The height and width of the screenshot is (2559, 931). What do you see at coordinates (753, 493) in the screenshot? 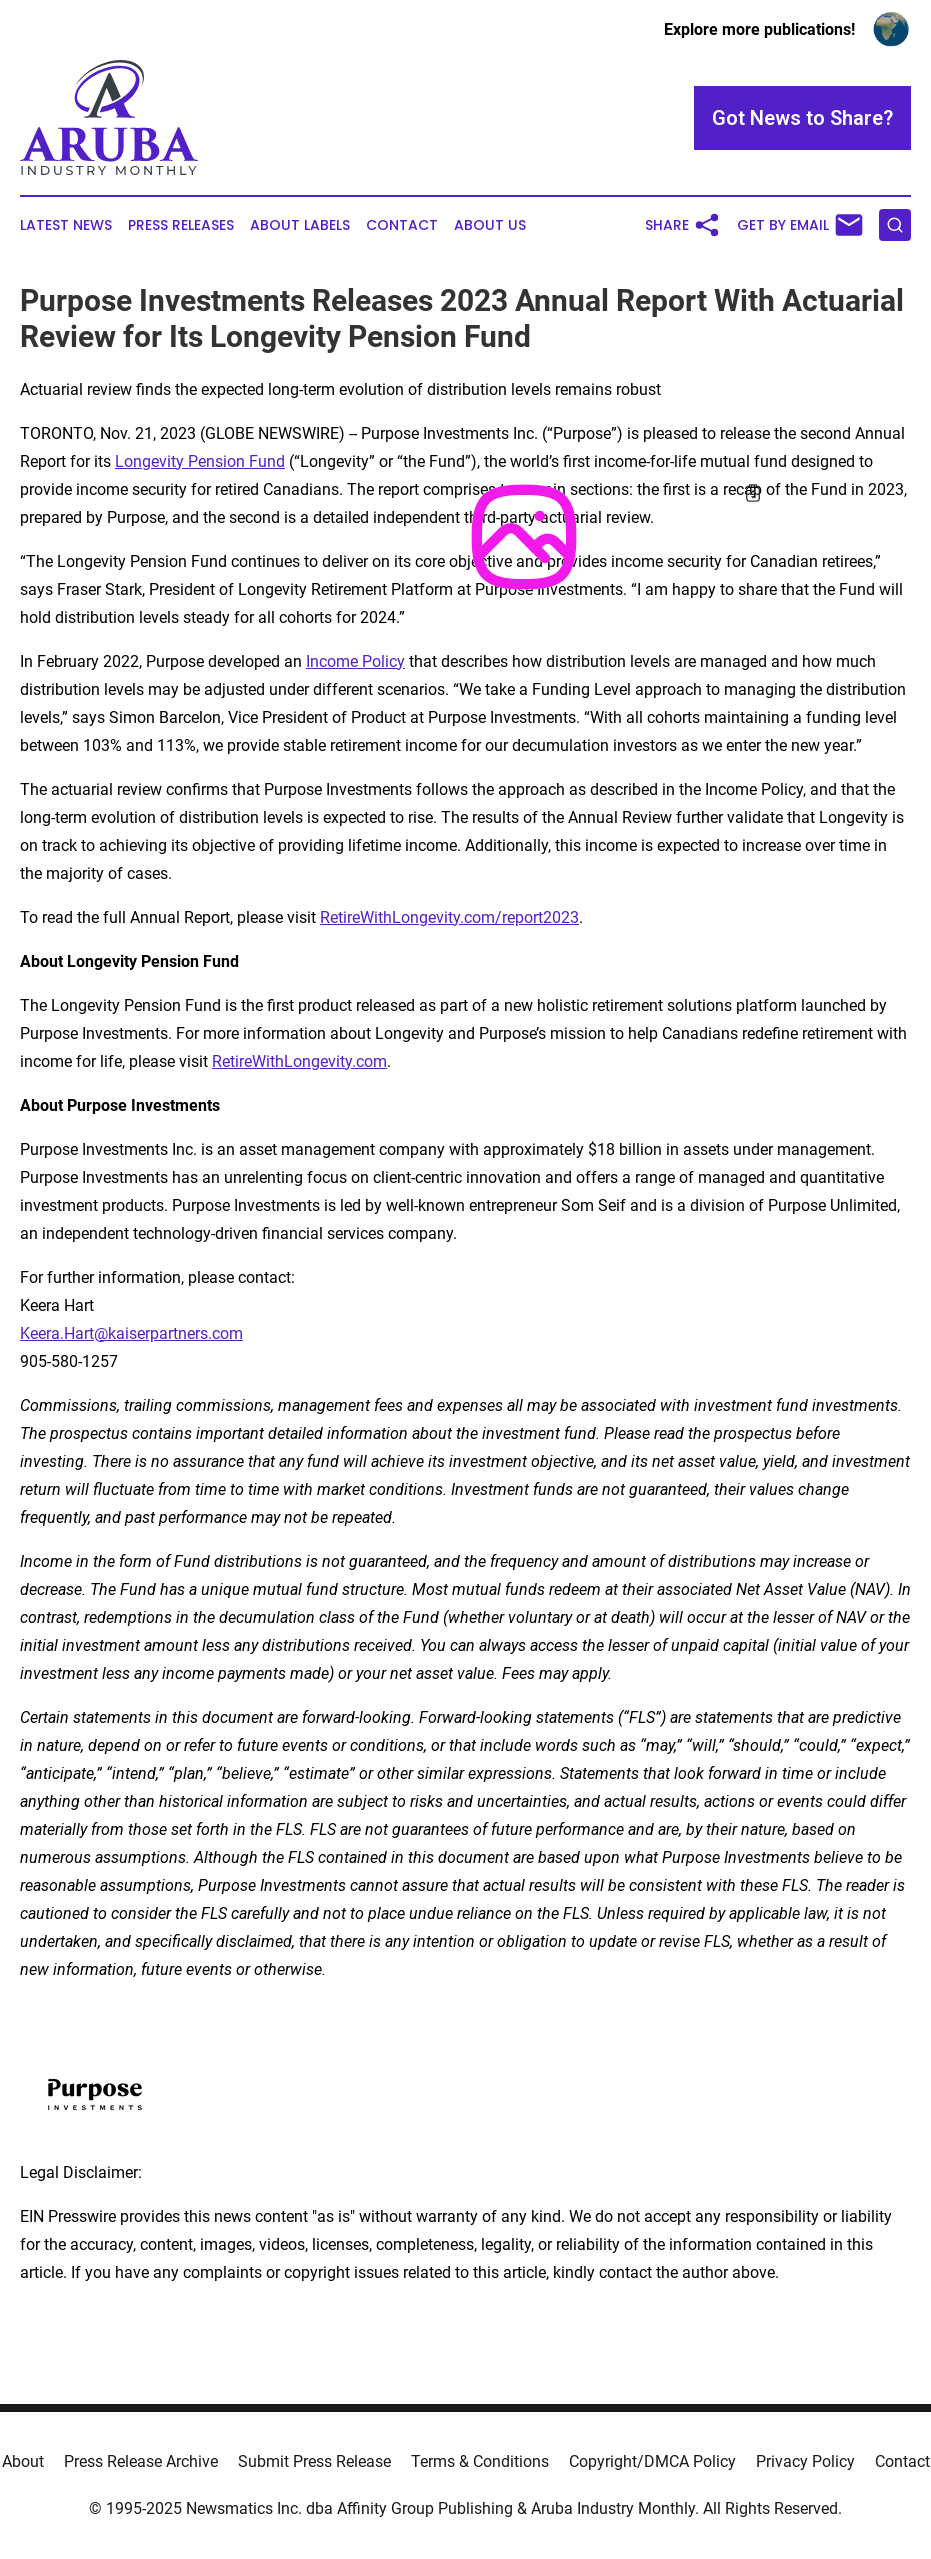
I see `leave a tip or donation` at bounding box center [753, 493].